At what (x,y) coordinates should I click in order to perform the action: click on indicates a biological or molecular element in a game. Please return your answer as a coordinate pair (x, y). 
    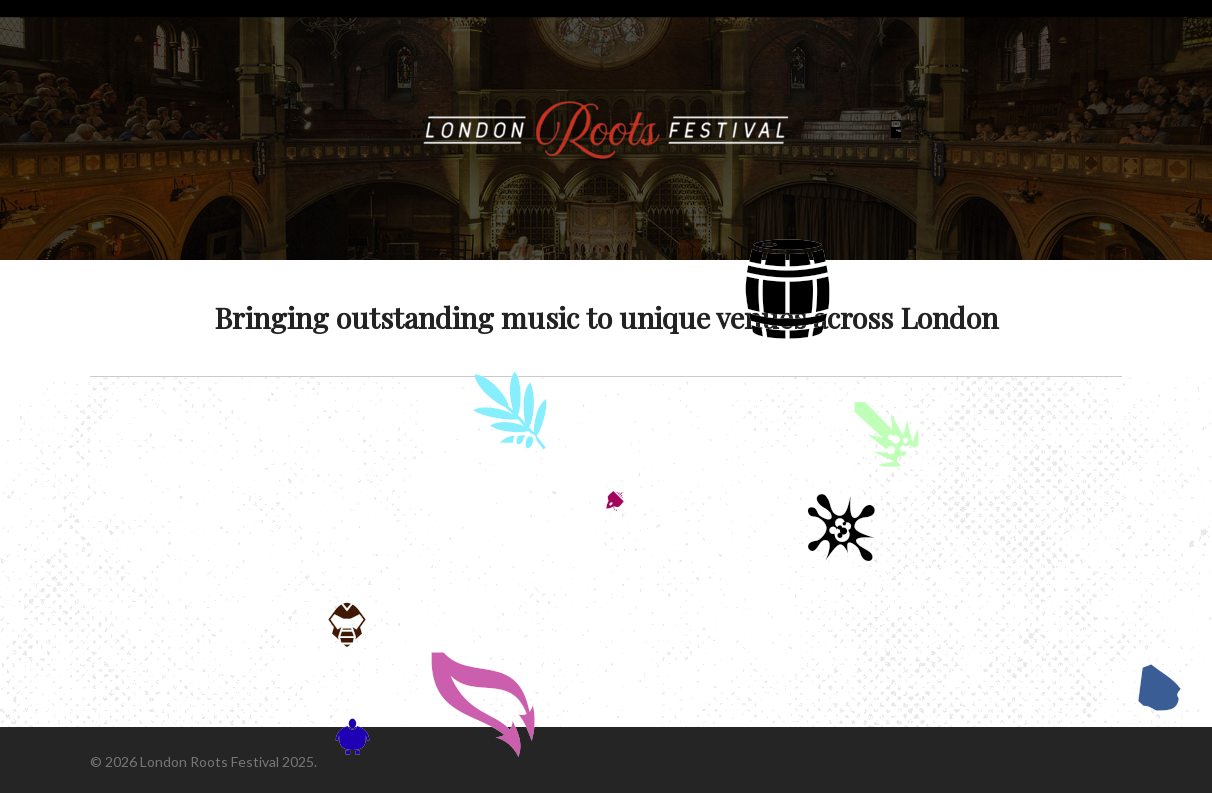
    Looking at the image, I should click on (841, 527).